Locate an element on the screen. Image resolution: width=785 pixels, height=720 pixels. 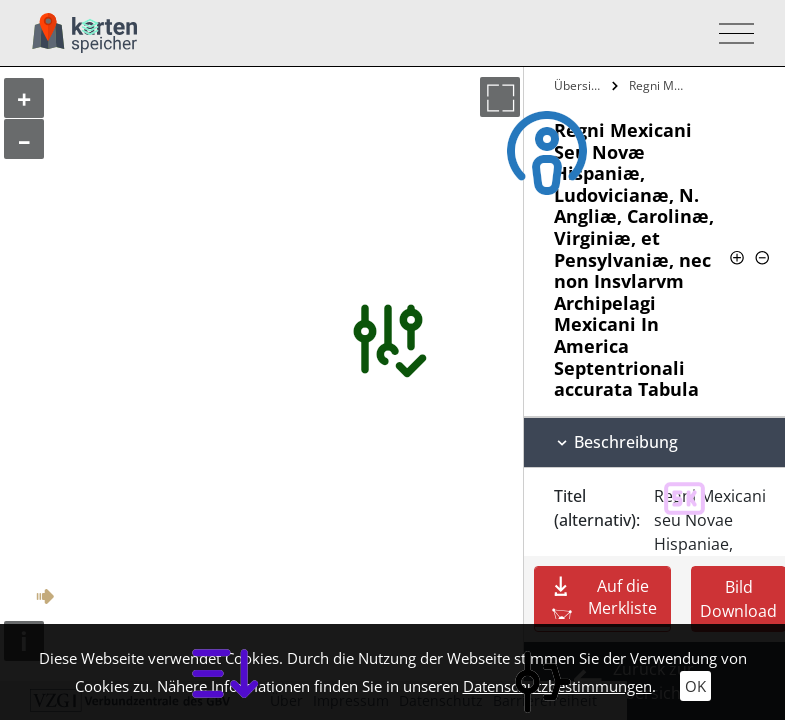
perform a git cherry-pick operation is located at coordinates (543, 682).